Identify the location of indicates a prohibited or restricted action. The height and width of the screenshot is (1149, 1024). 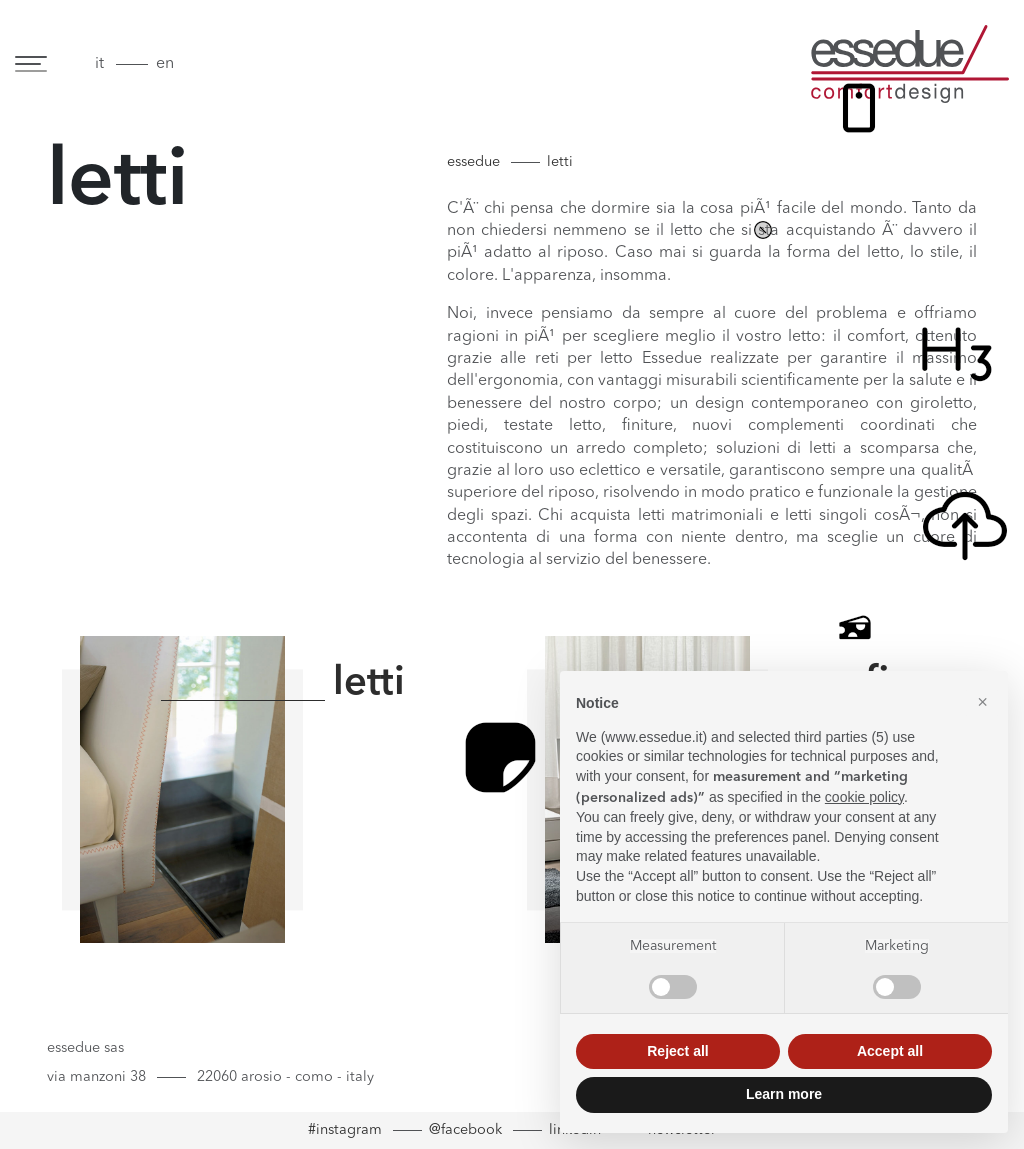
(763, 230).